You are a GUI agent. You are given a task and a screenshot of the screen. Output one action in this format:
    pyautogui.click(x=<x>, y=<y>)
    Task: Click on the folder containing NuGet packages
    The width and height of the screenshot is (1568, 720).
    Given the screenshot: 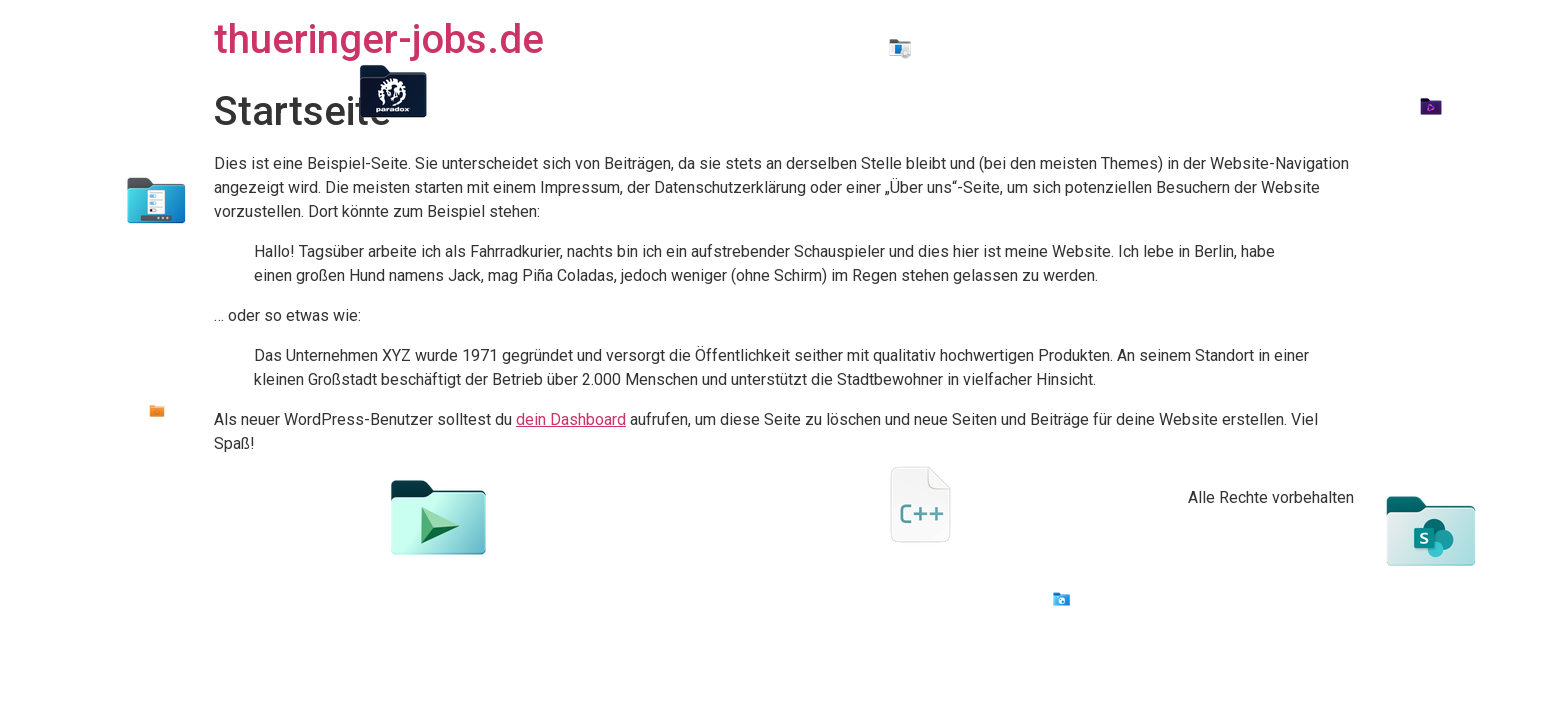 What is the action you would take?
    pyautogui.click(x=1061, y=599)
    